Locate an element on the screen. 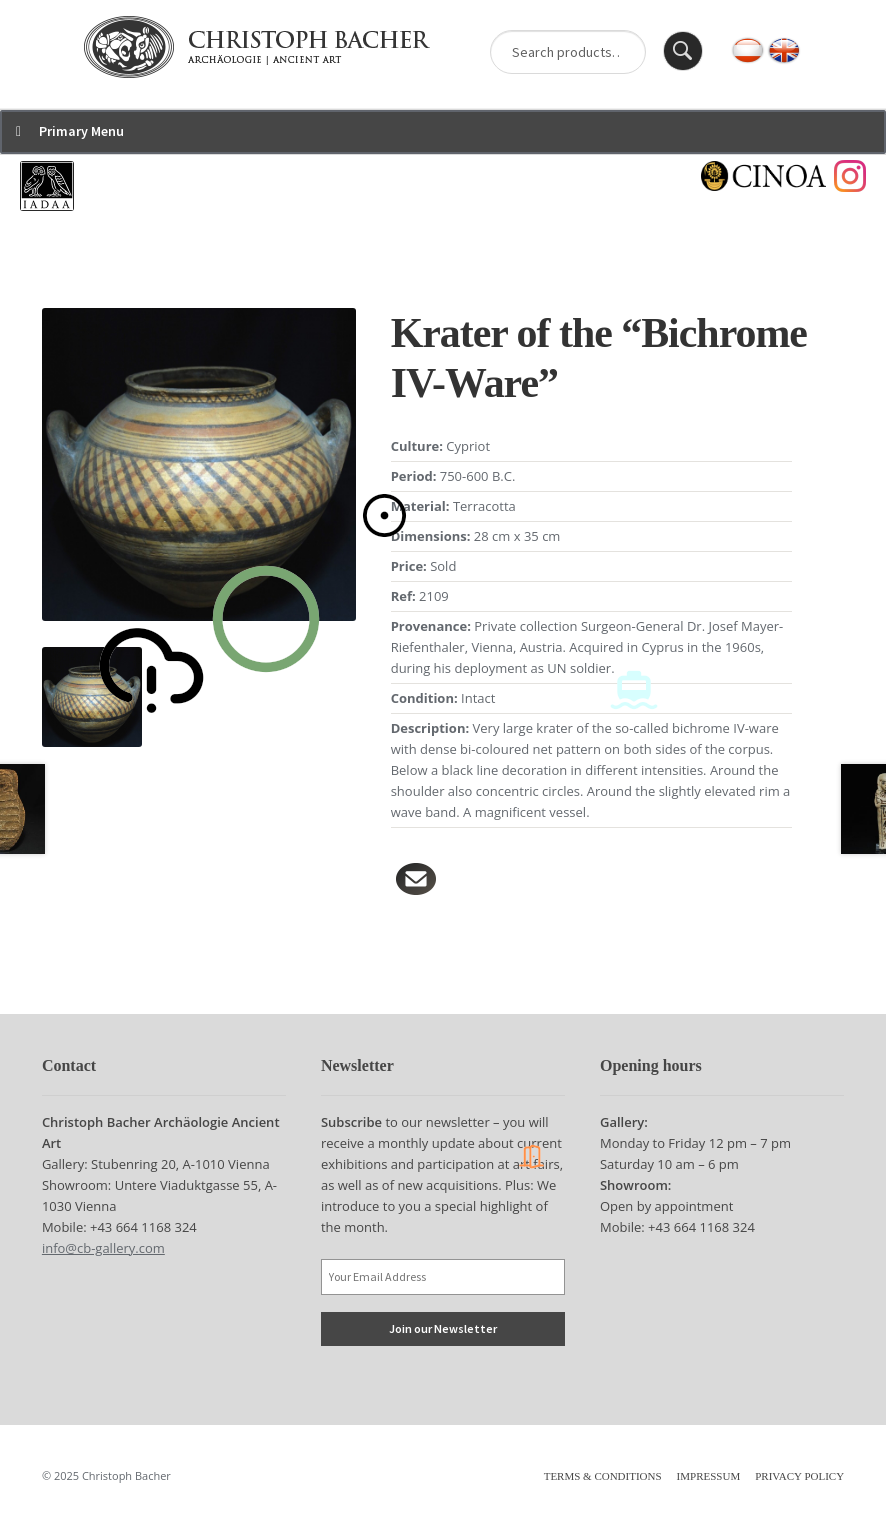 The height and width of the screenshot is (1527, 886). select this option from a list is located at coordinates (384, 515).